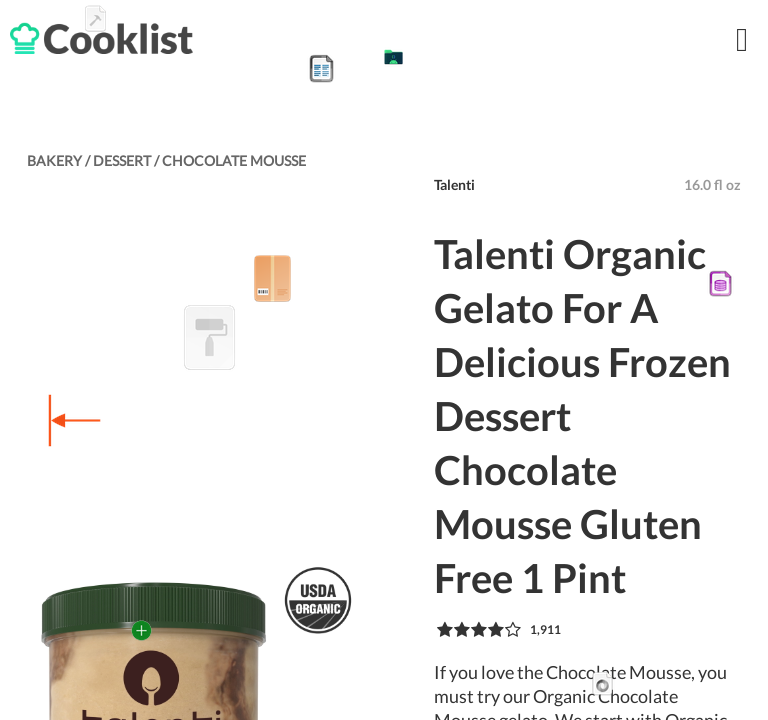  What do you see at coordinates (602, 683) in the screenshot?
I see `indicates a JSON file type` at bounding box center [602, 683].